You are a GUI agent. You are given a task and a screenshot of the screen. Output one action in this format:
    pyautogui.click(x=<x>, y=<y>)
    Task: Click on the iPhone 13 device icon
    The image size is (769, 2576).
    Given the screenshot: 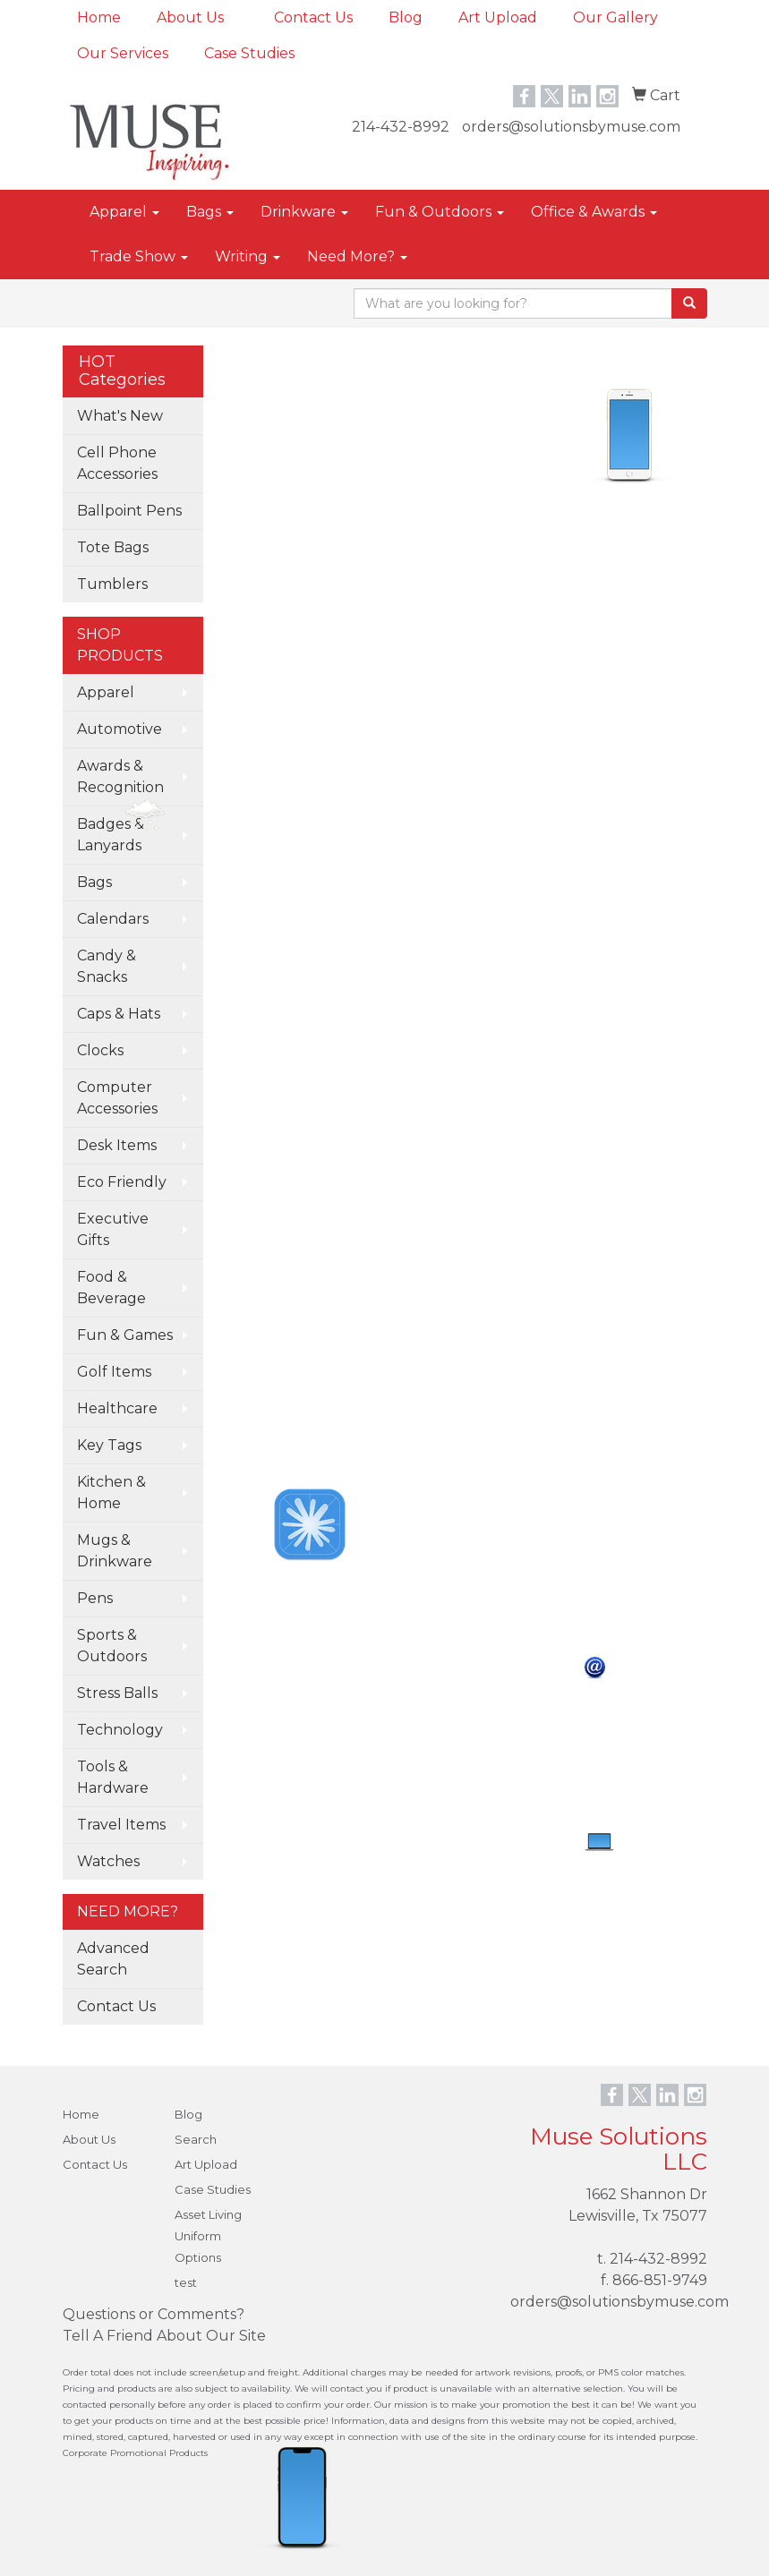 What is the action you would take?
    pyautogui.click(x=302, y=2498)
    